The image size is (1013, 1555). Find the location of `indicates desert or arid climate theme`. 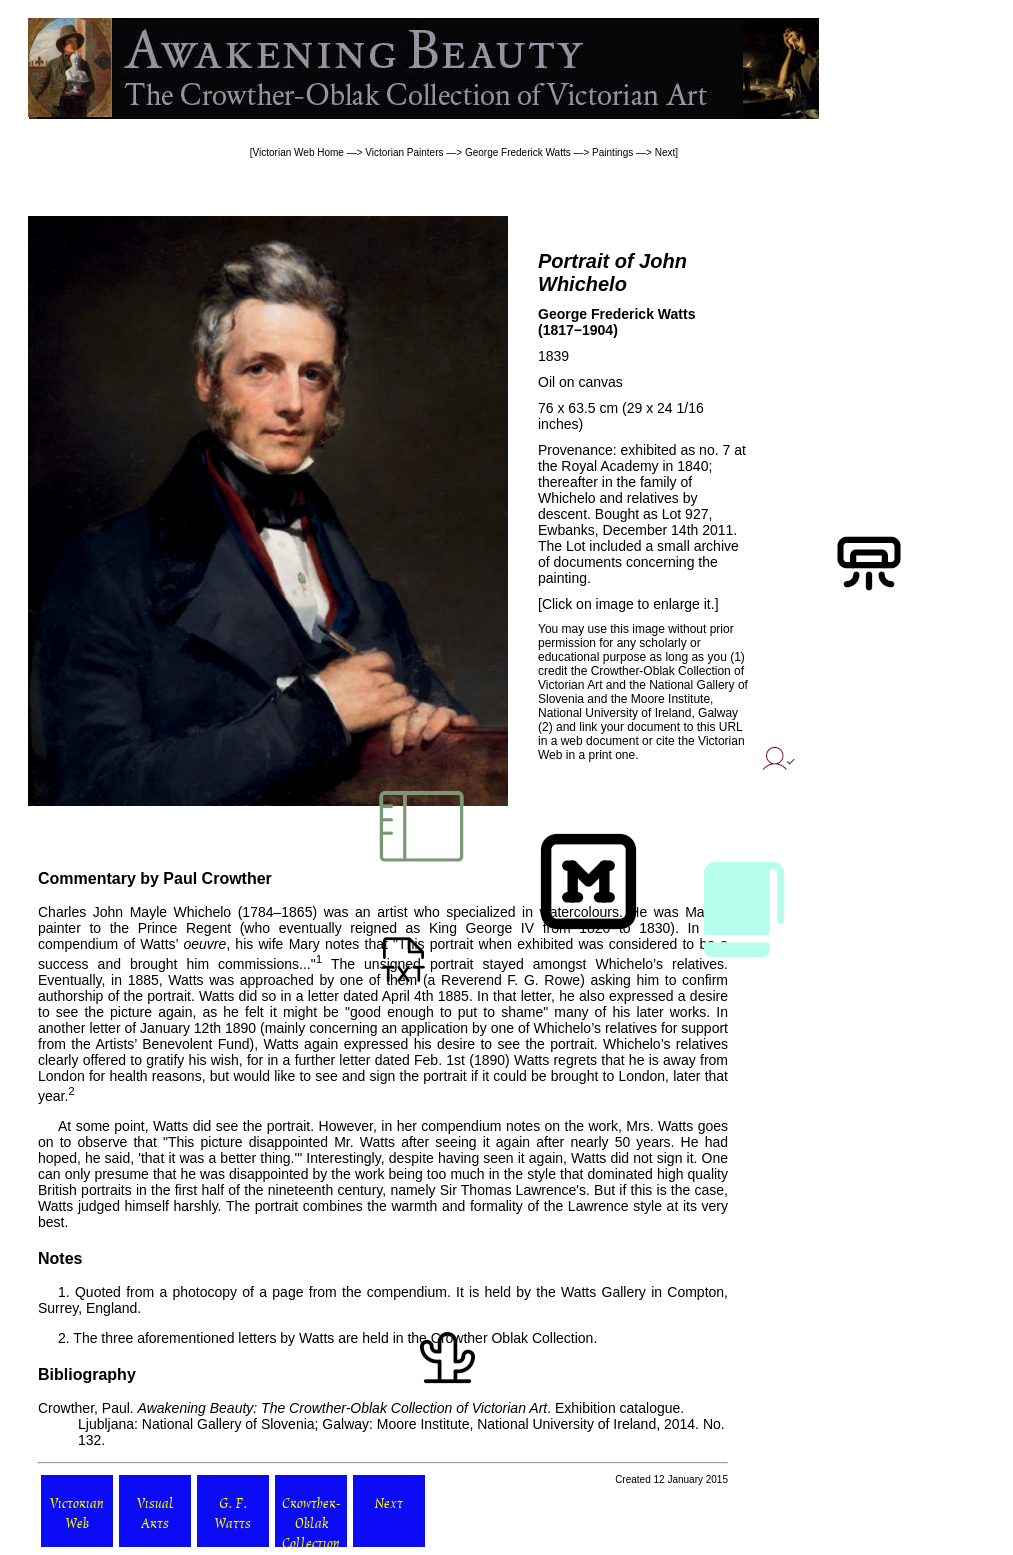

indicates desert or arid climate theme is located at coordinates (447, 1359).